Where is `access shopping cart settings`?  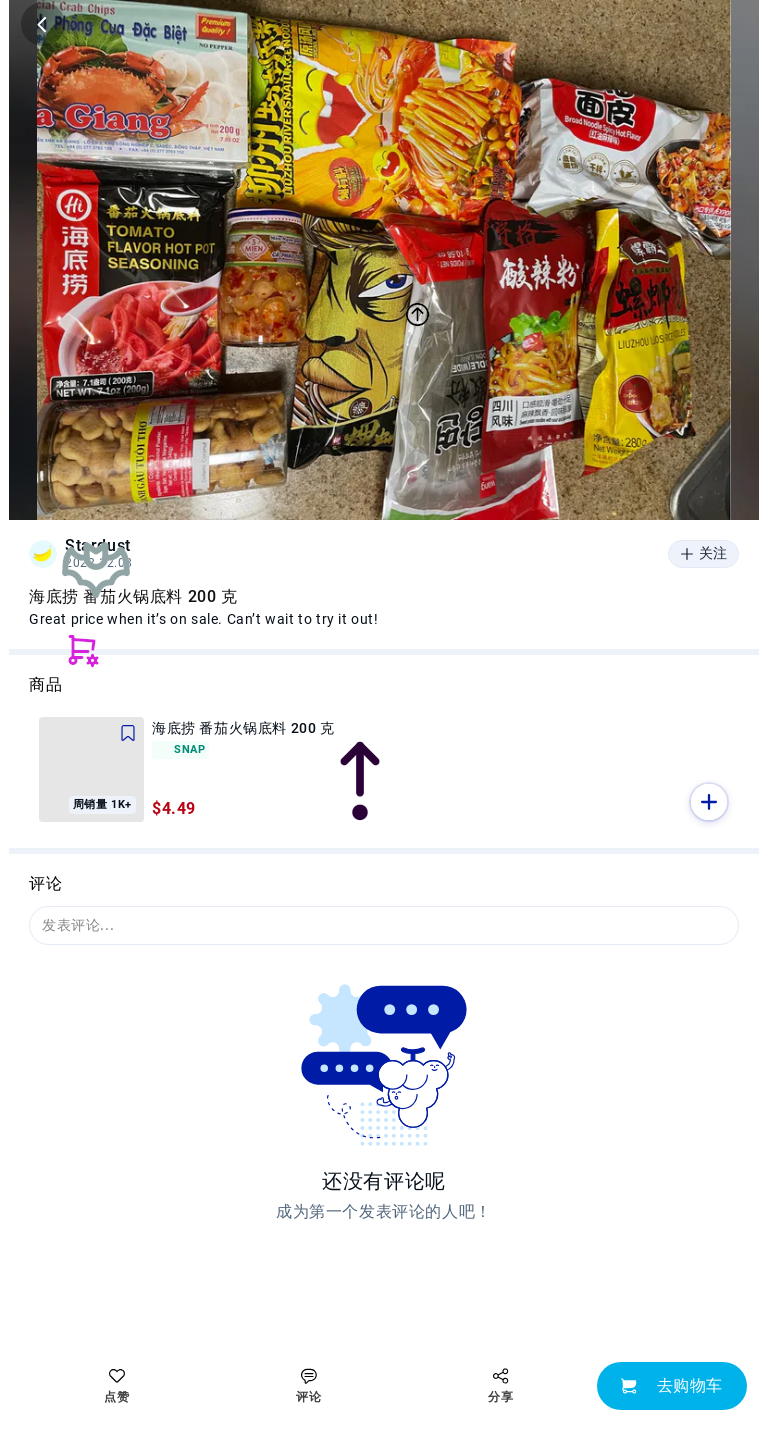 access shopping cart settings is located at coordinates (82, 650).